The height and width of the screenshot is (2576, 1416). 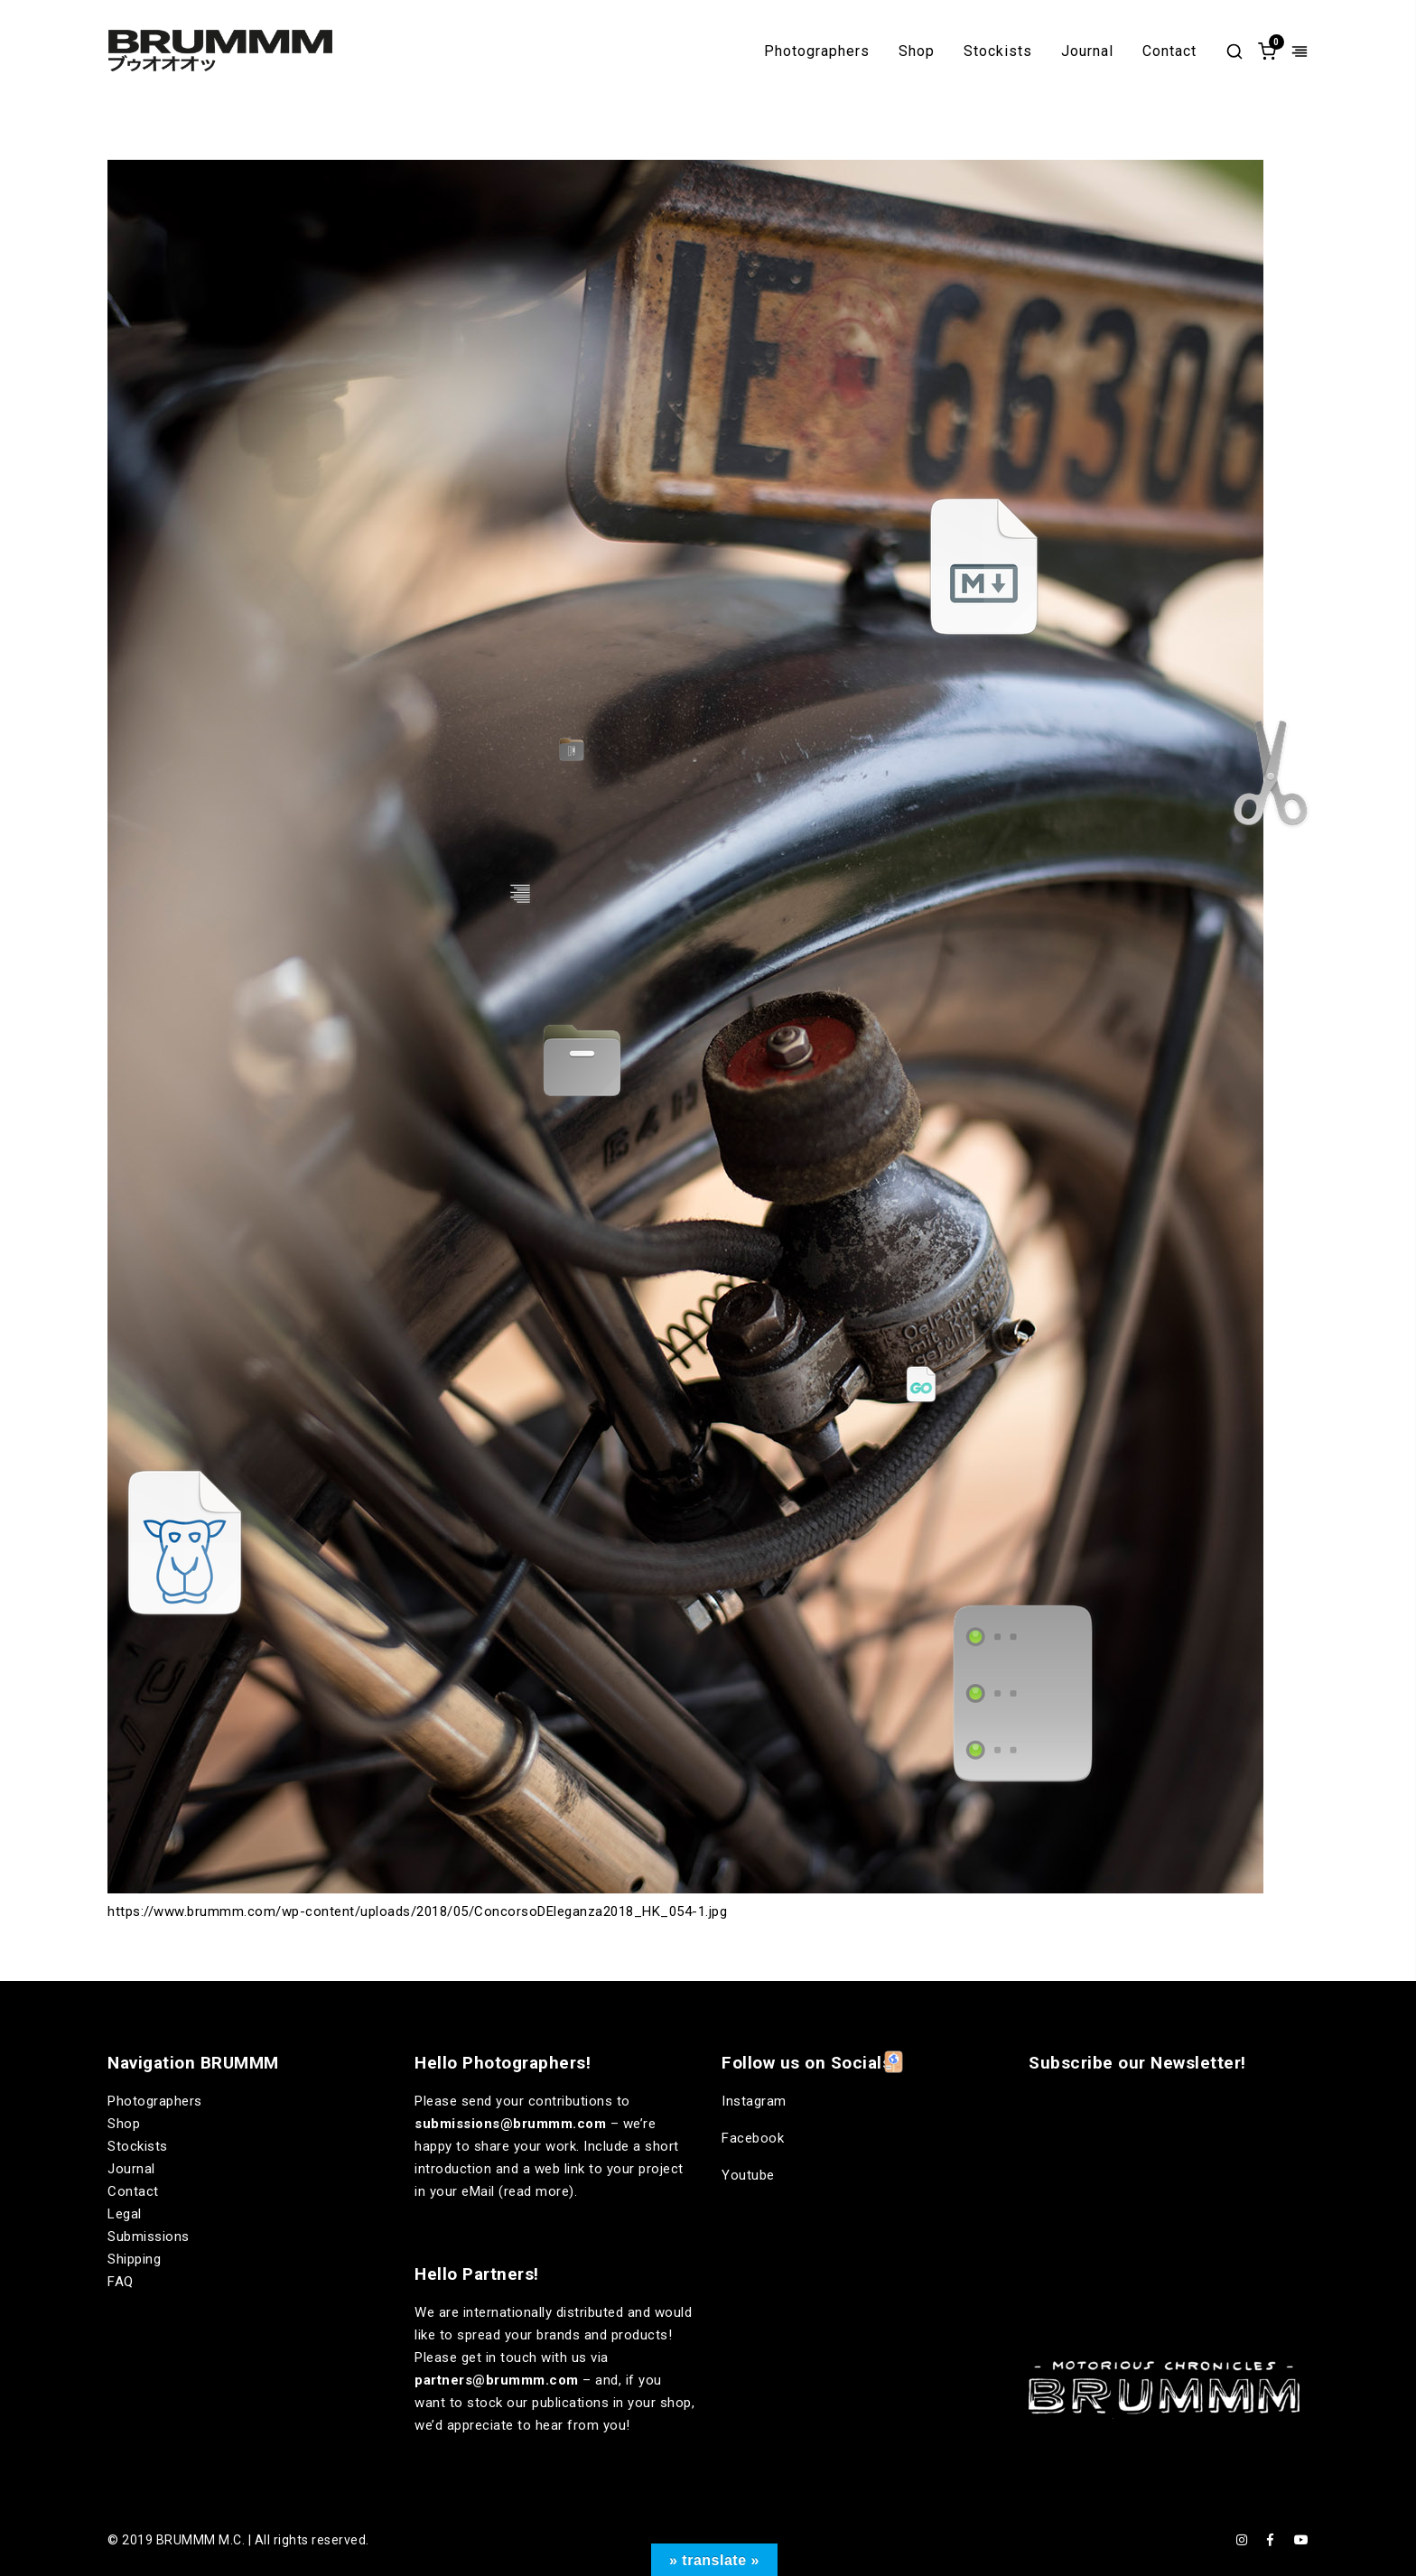 What do you see at coordinates (921, 1384) in the screenshot?
I see `a Go programming language source file` at bounding box center [921, 1384].